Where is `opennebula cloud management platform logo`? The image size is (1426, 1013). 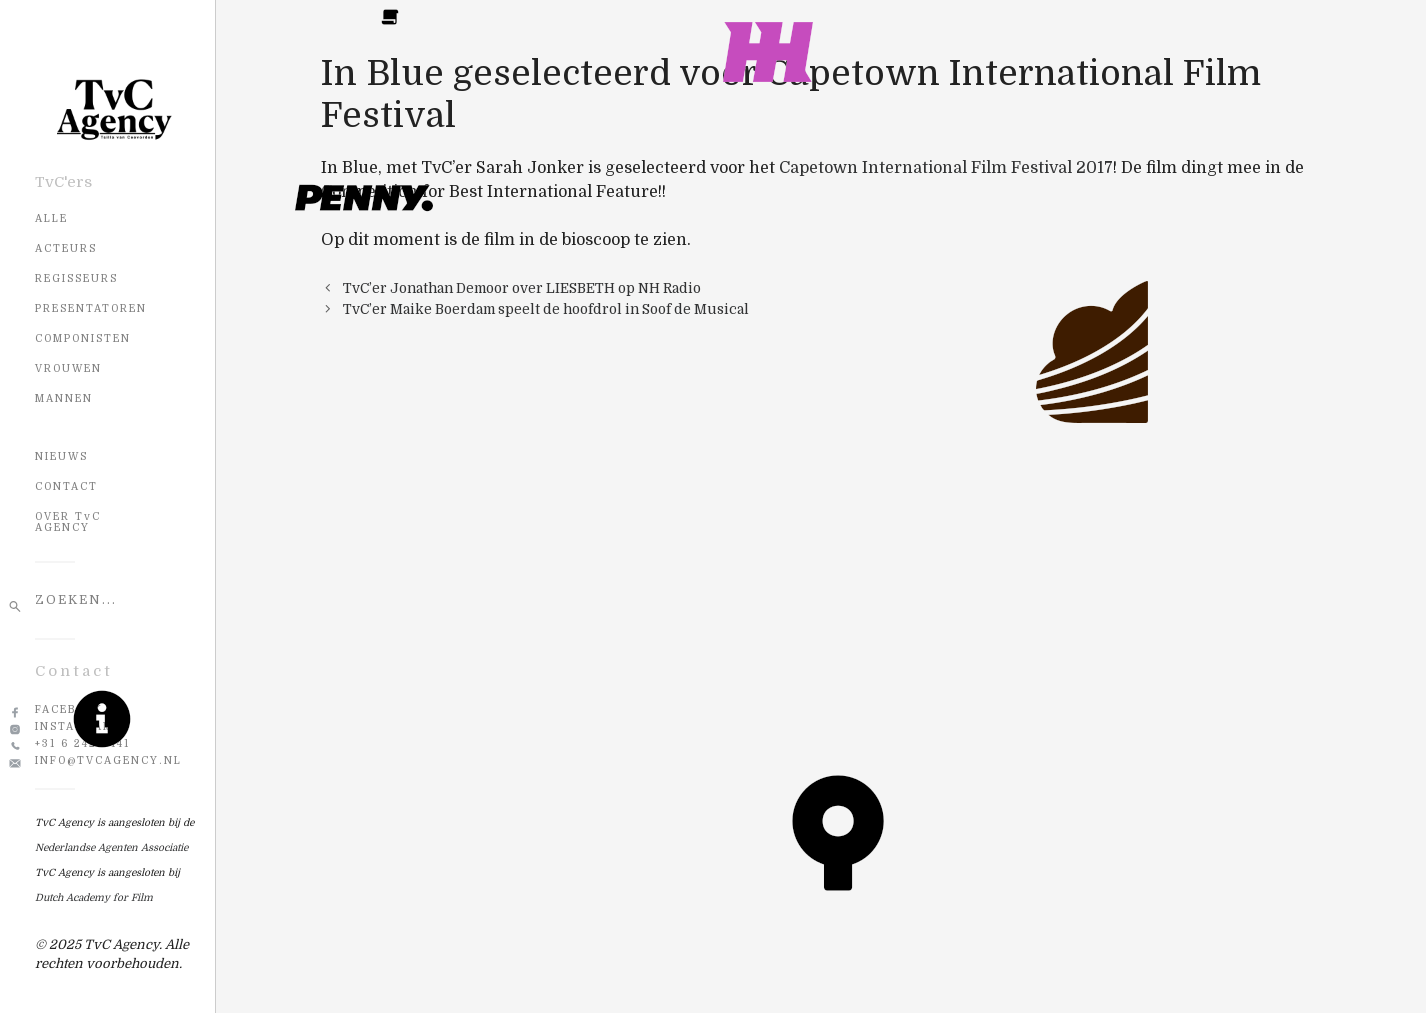 opennebula cloud management platform logo is located at coordinates (1092, 352).